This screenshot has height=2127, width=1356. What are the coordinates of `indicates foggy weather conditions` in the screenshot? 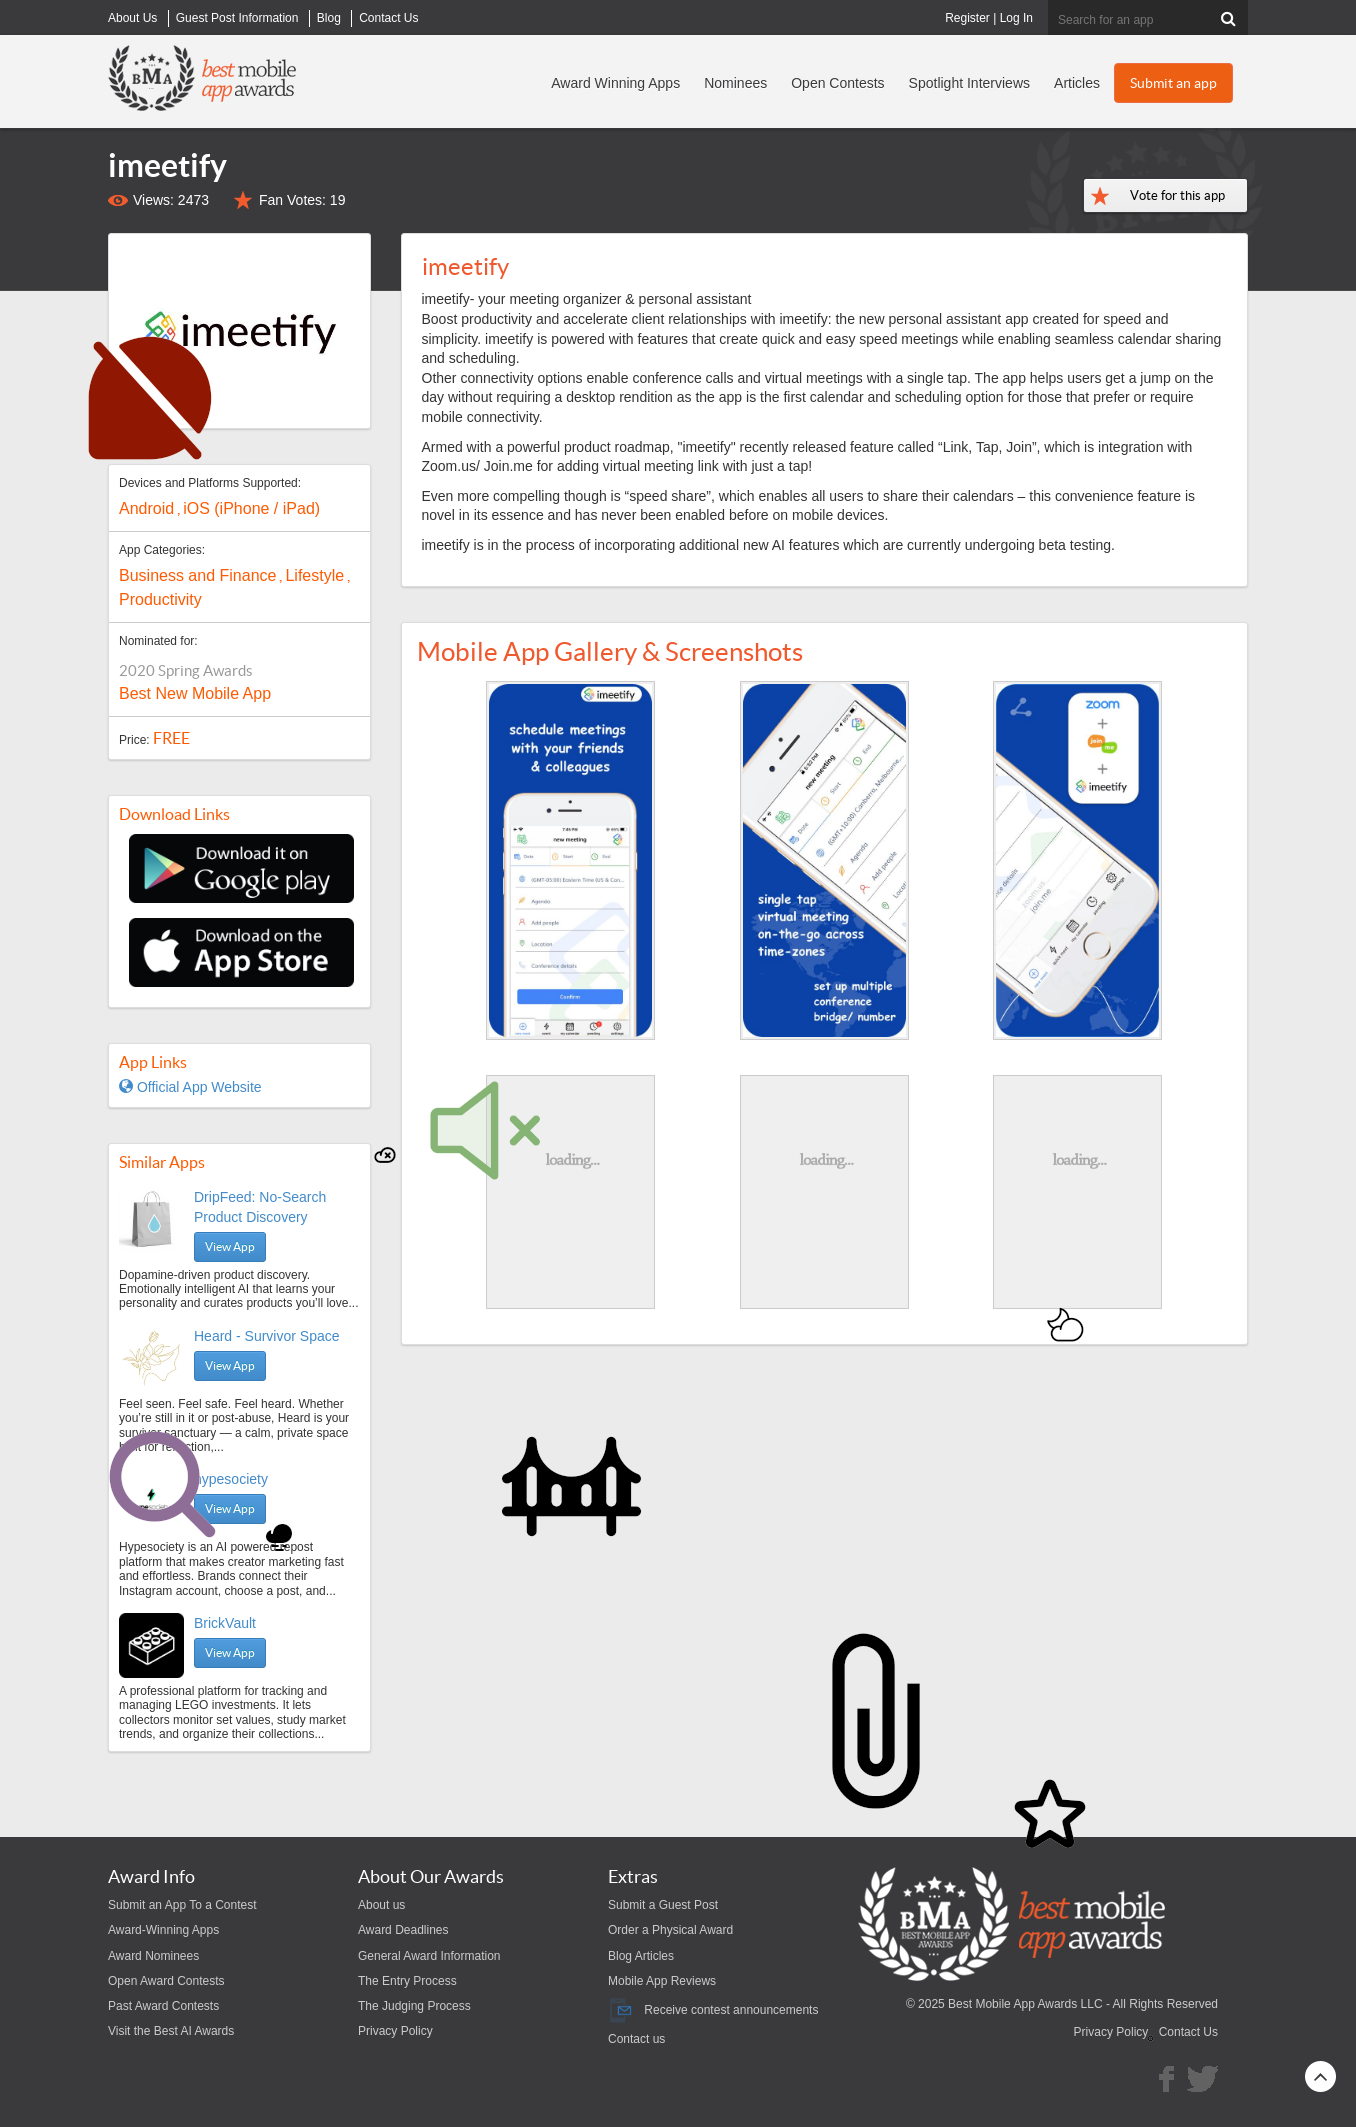 It's located at (279, 1537).